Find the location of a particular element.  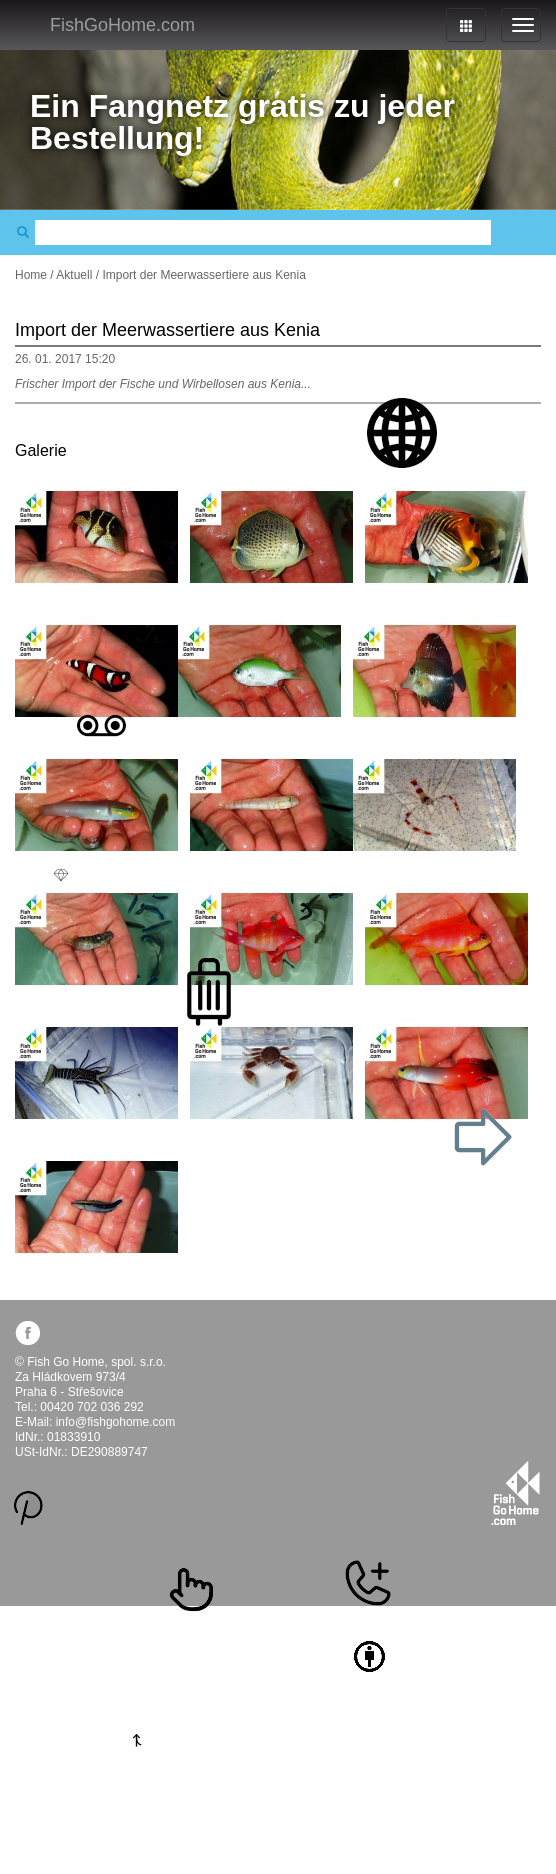

add a new contact is located at coordinates (369, 1582).